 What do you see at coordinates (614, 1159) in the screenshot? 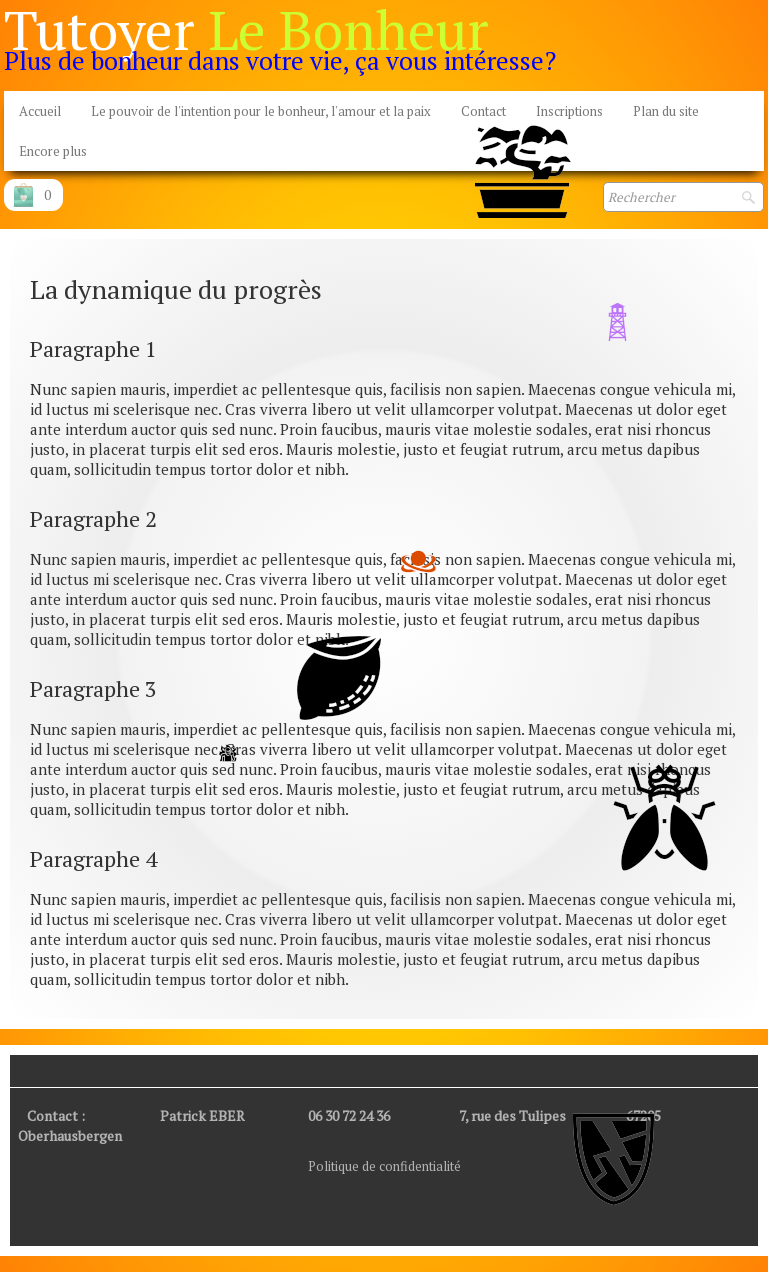
I see `indicates broken or compromised security status` at bounding box center [614, 1159].